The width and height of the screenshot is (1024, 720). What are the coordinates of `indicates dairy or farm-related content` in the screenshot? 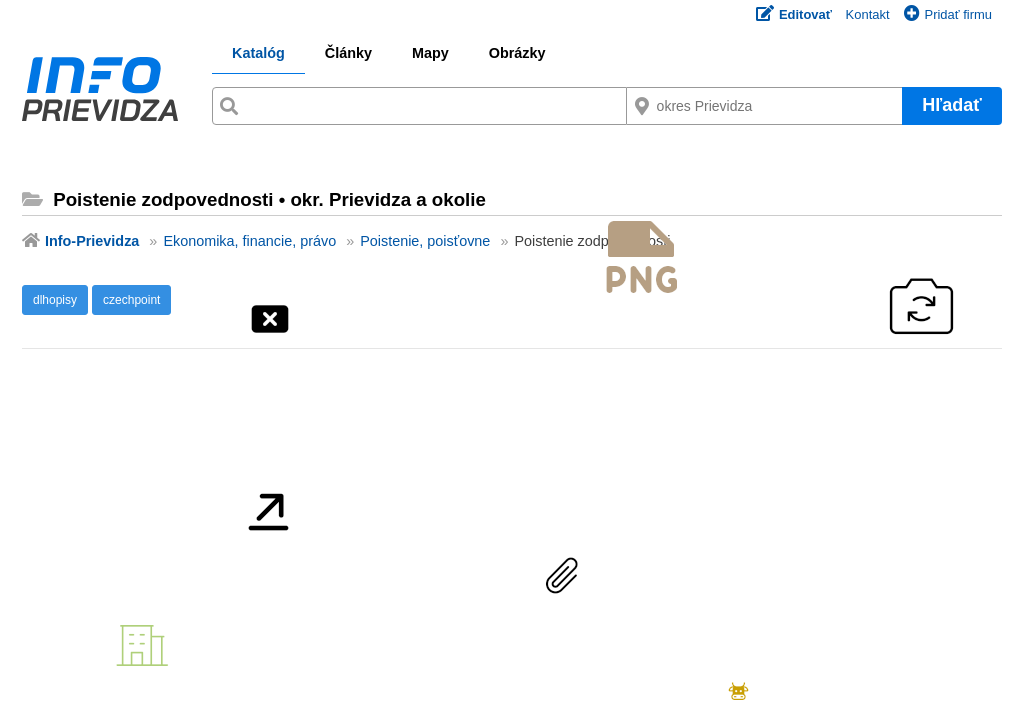 It's located at (738, 691).